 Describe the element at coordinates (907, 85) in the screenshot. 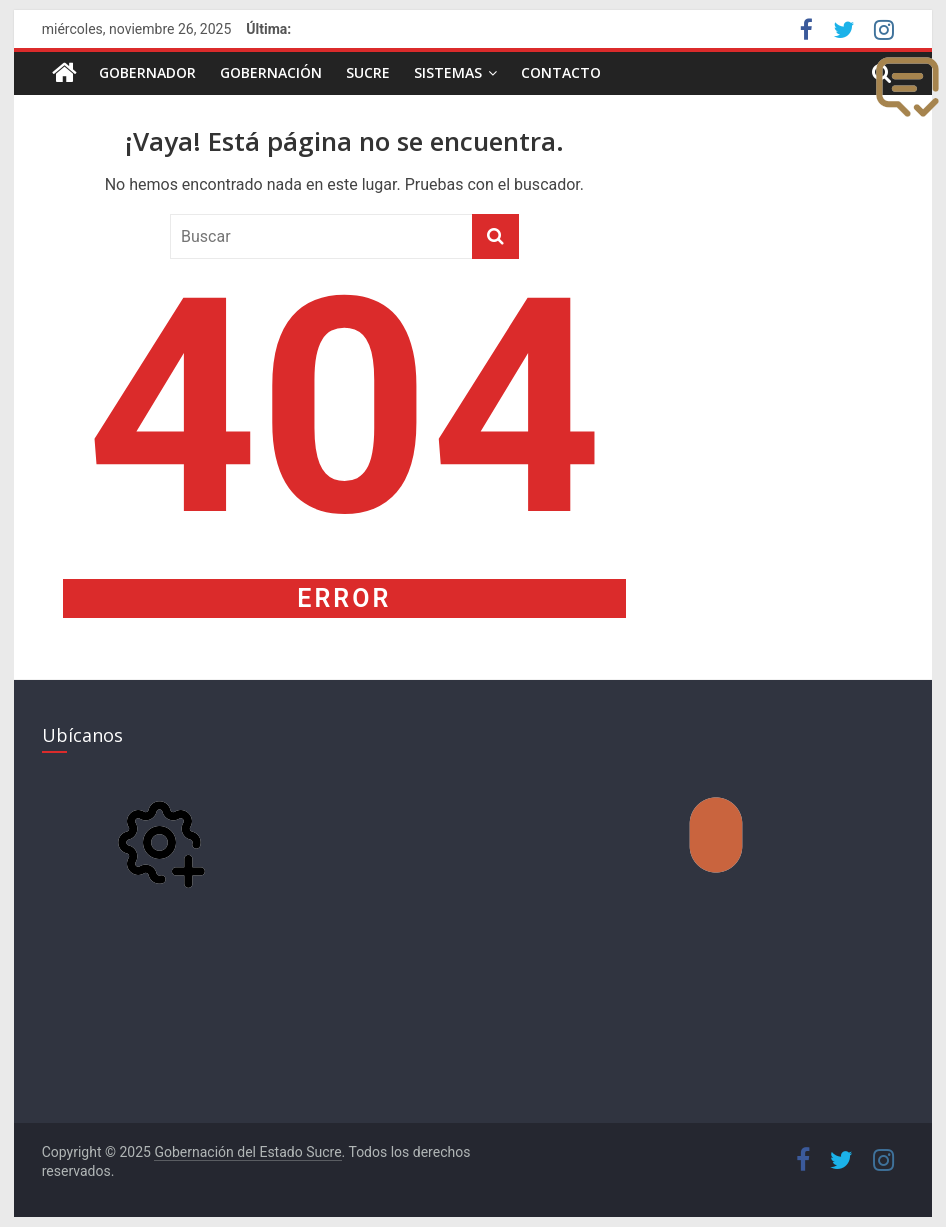

I see `message sent successfully` at that location.